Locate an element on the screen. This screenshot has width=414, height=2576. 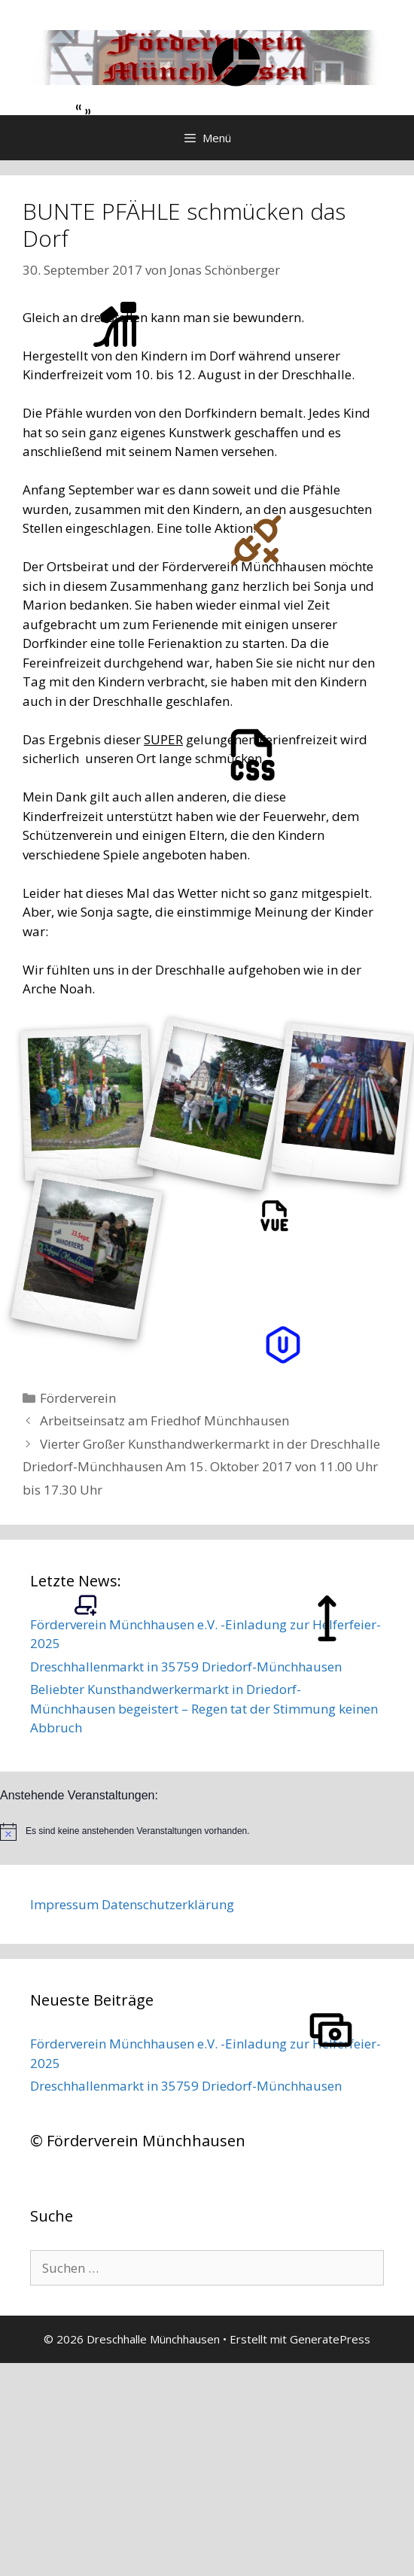
vue.js file type indicator is located at coordinates (274, 1215).